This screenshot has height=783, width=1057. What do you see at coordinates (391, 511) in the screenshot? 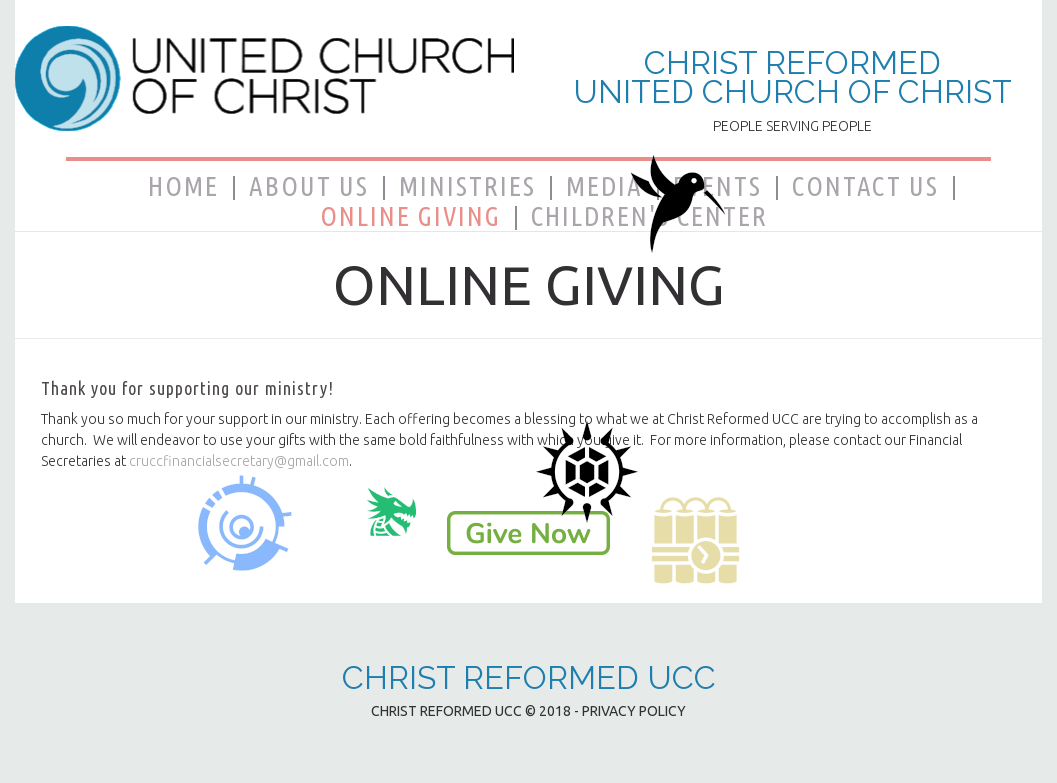
I see `access dragon or monster-related content` at bounding box center [391, 511].